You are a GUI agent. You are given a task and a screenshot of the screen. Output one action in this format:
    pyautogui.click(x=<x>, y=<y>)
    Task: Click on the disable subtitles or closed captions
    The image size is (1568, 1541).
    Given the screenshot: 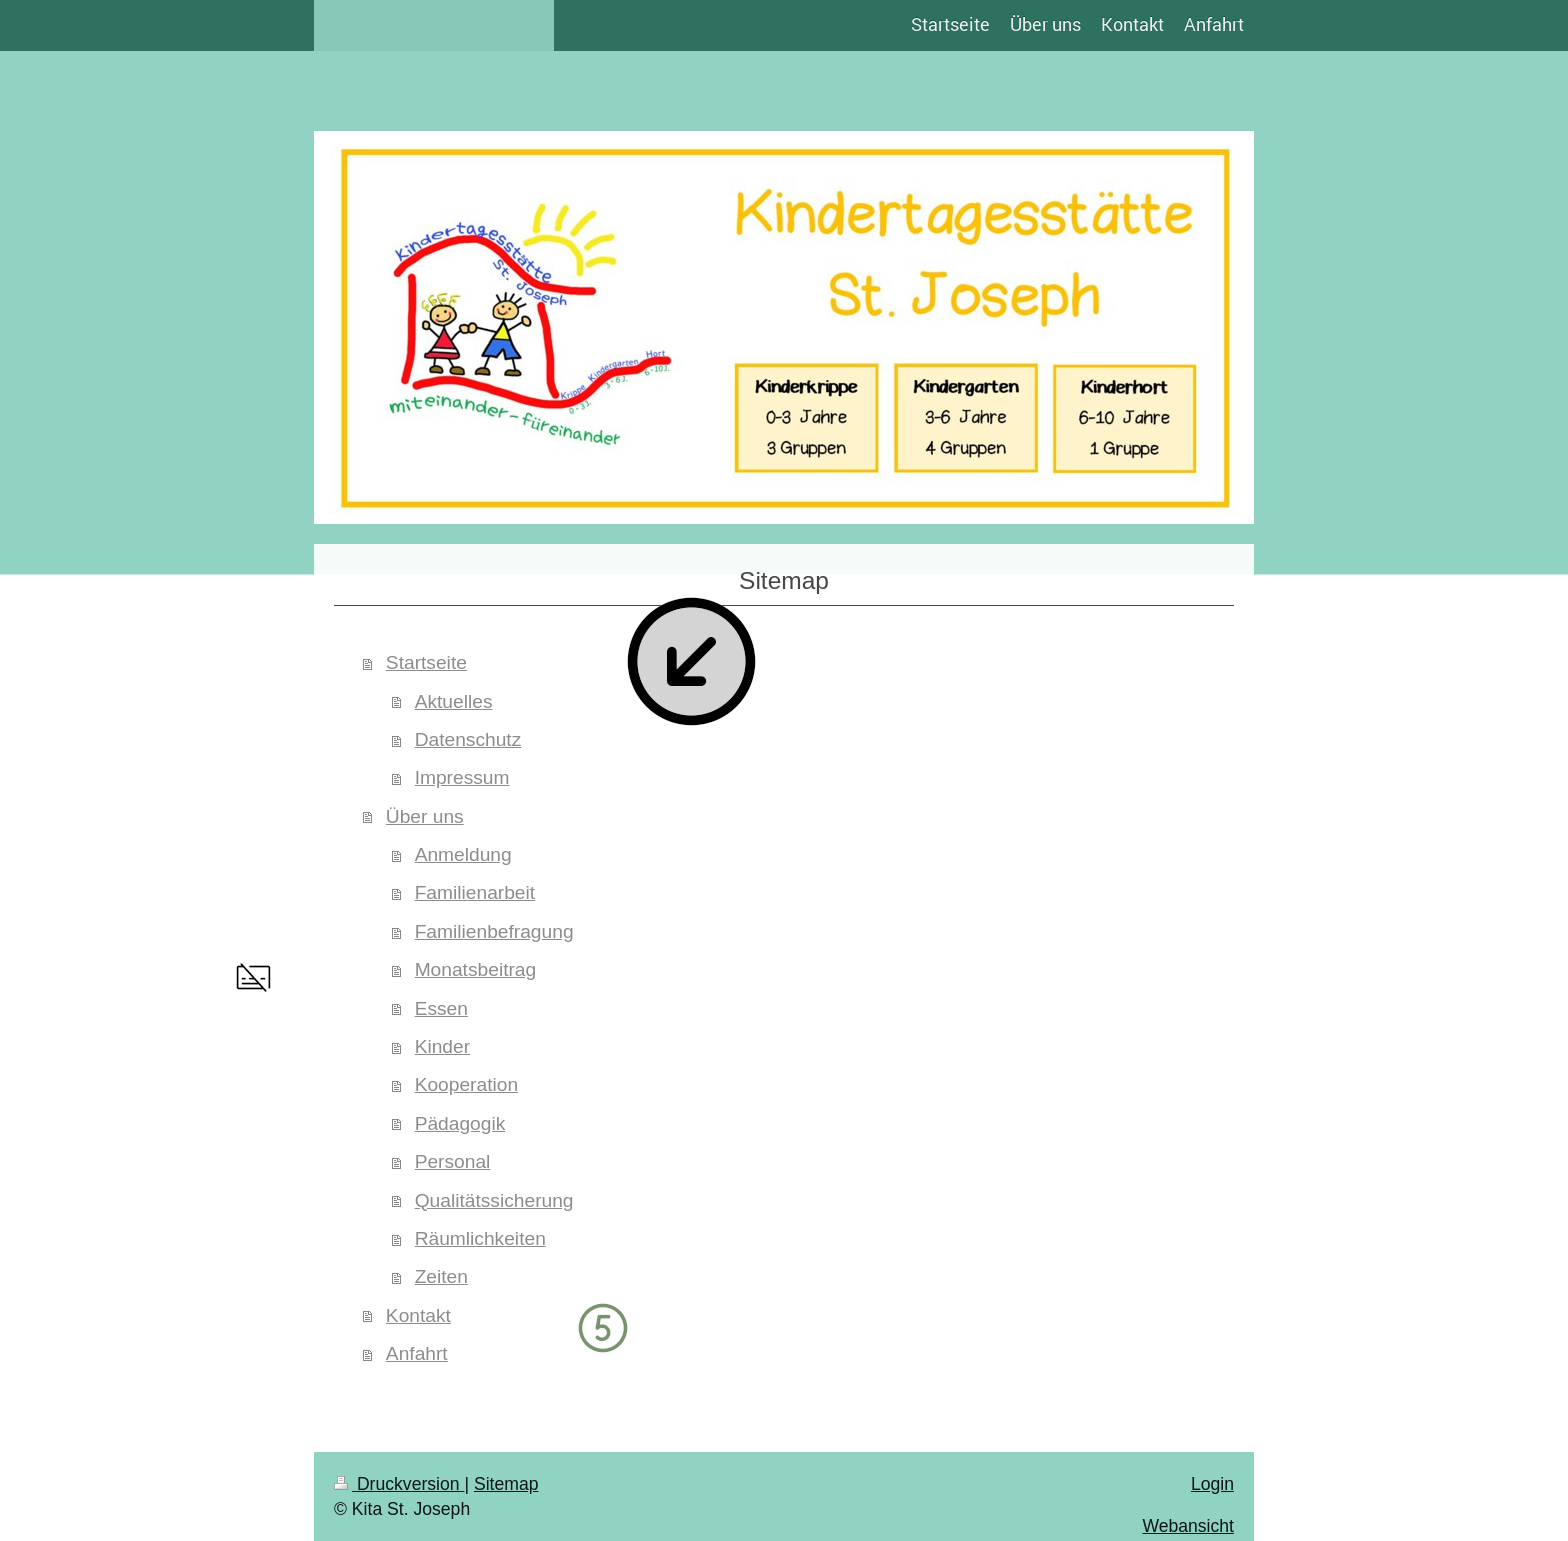 What is the action you would take?
    pyautogui.click(x=253, y=977)
    